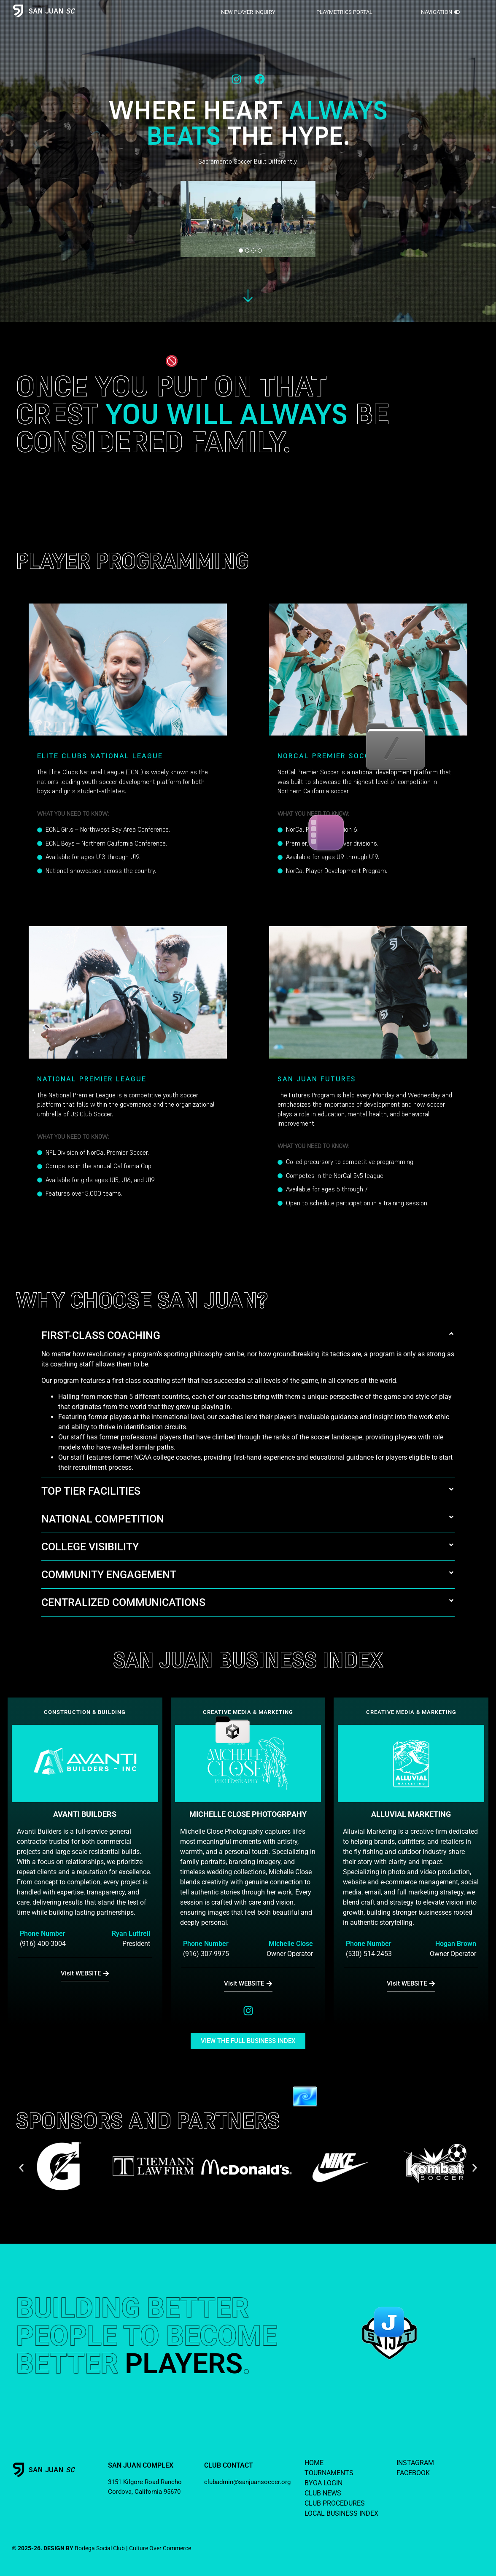 This screenshot has width=496, height=2576. I want to click on open Joplin note-taking app, so click(389, 2322).